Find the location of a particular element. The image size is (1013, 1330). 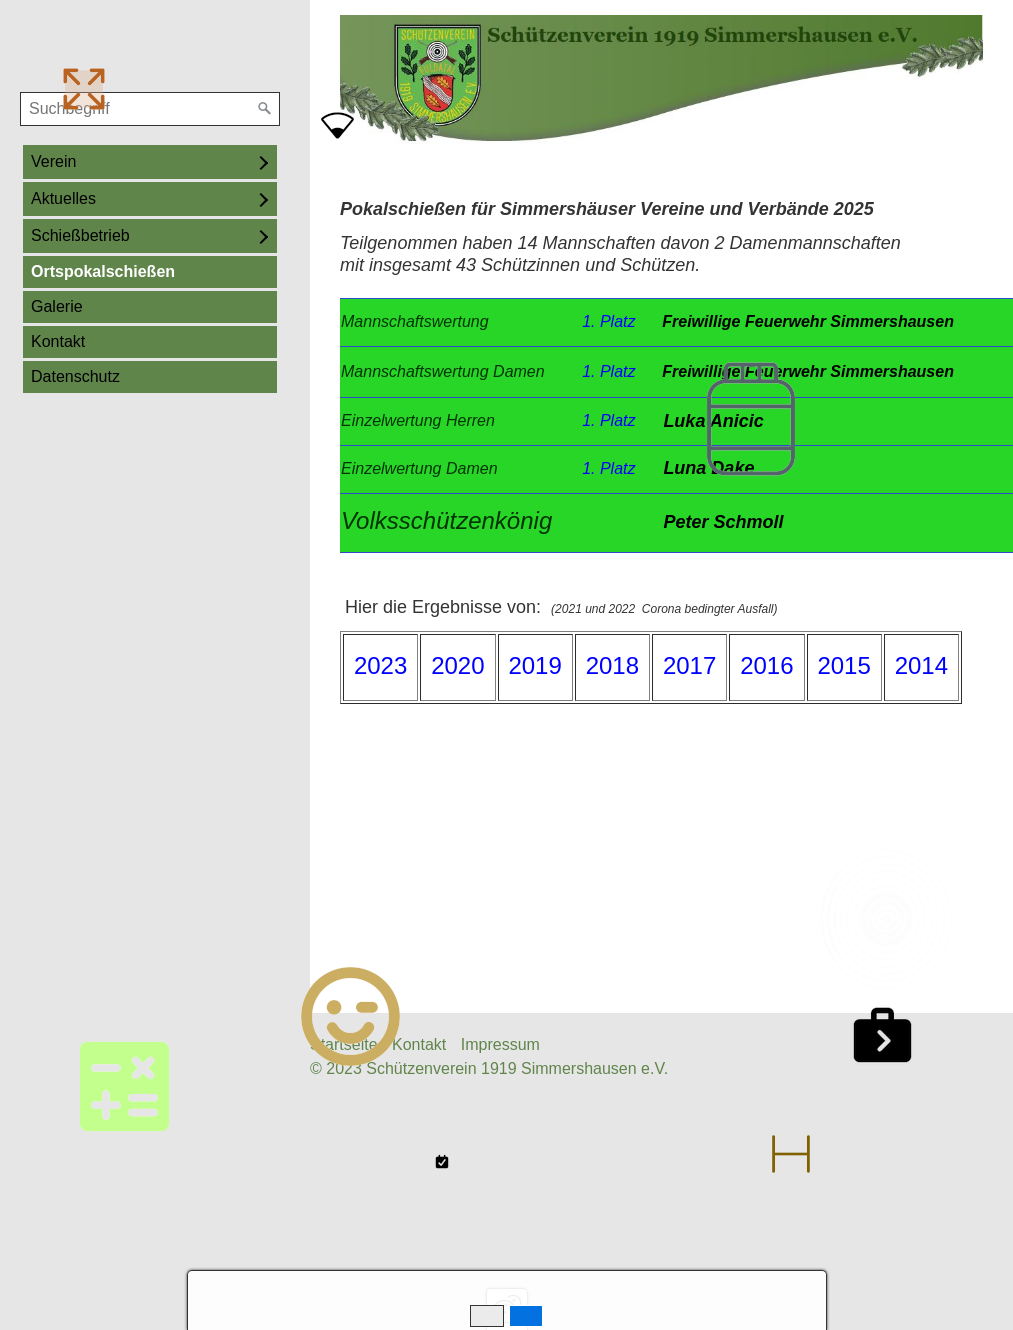

insert a winking emoji into your message is located at coordinates (350, 1016).